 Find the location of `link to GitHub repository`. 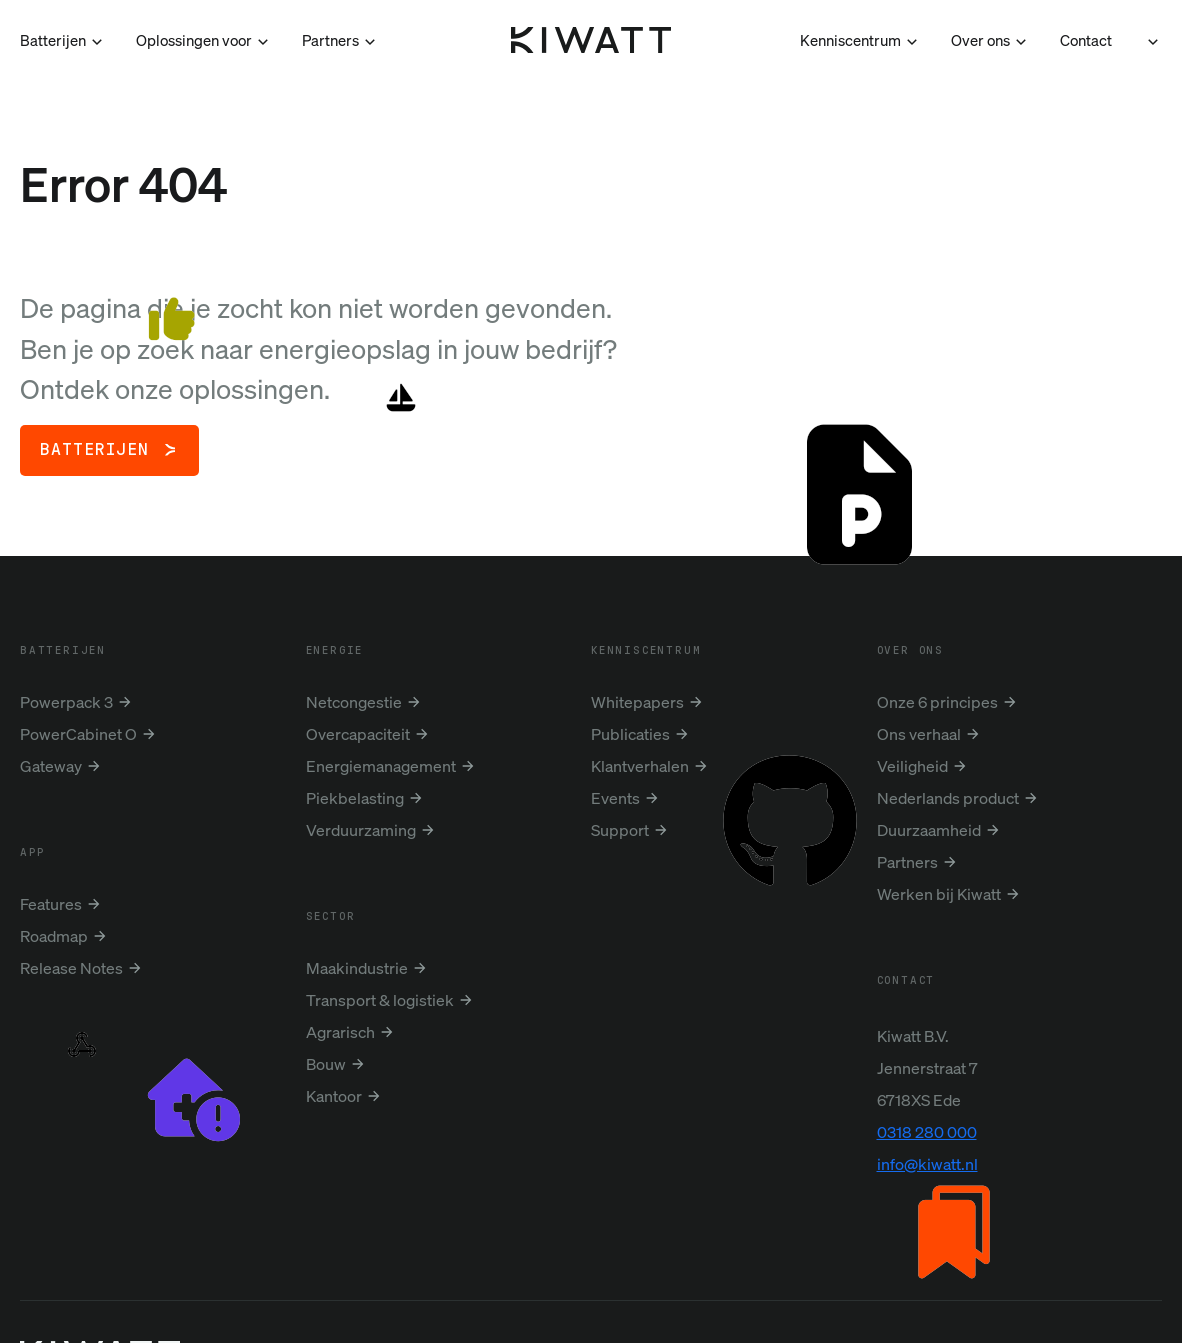

link to GitHub repository is located at coordinates (790, 822).